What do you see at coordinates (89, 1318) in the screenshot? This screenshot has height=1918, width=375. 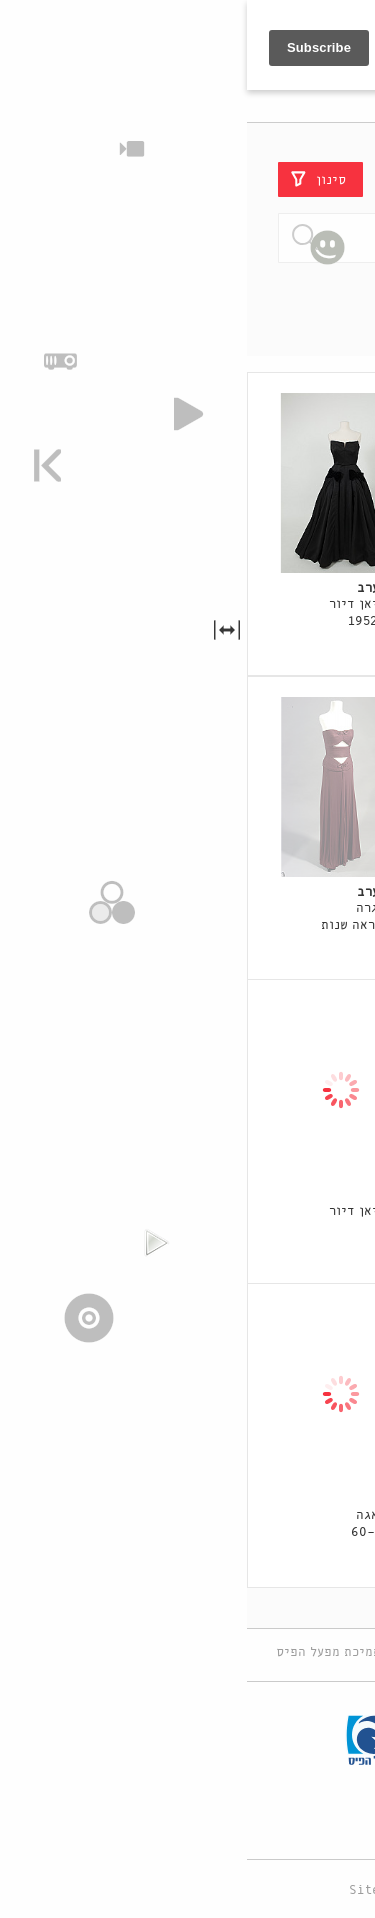 I see `access DVD or optical disc drive` at bounding box center [89, 1318].